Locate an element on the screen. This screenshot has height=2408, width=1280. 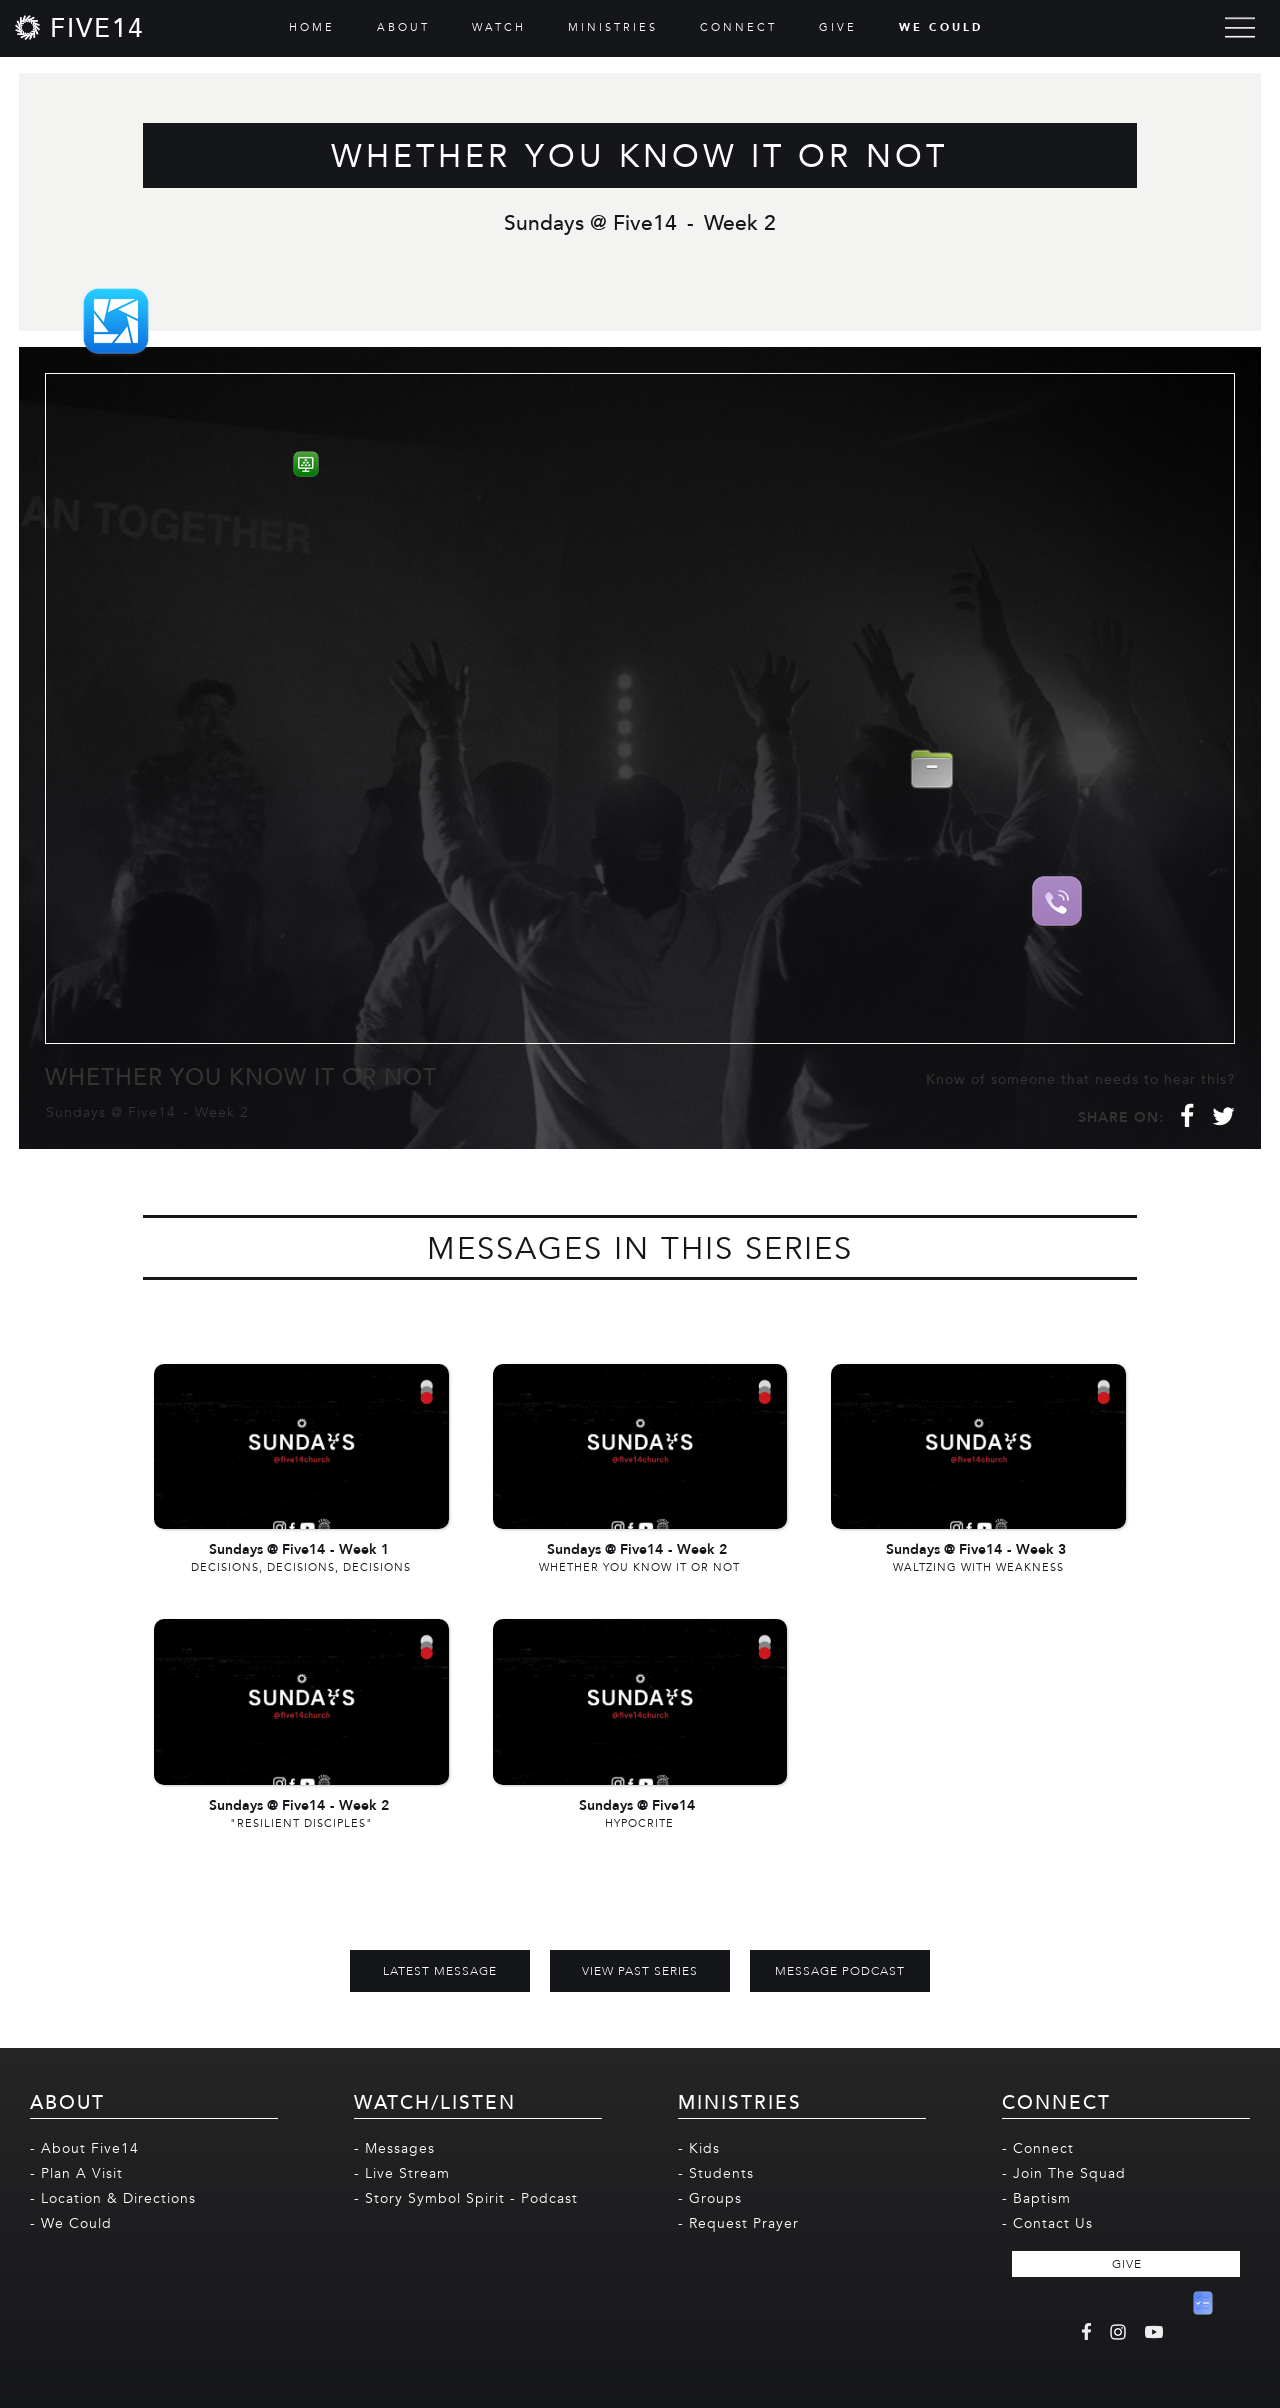
launch VMware Horizon client for virtual desktop access is located at coordinates (306, 464).